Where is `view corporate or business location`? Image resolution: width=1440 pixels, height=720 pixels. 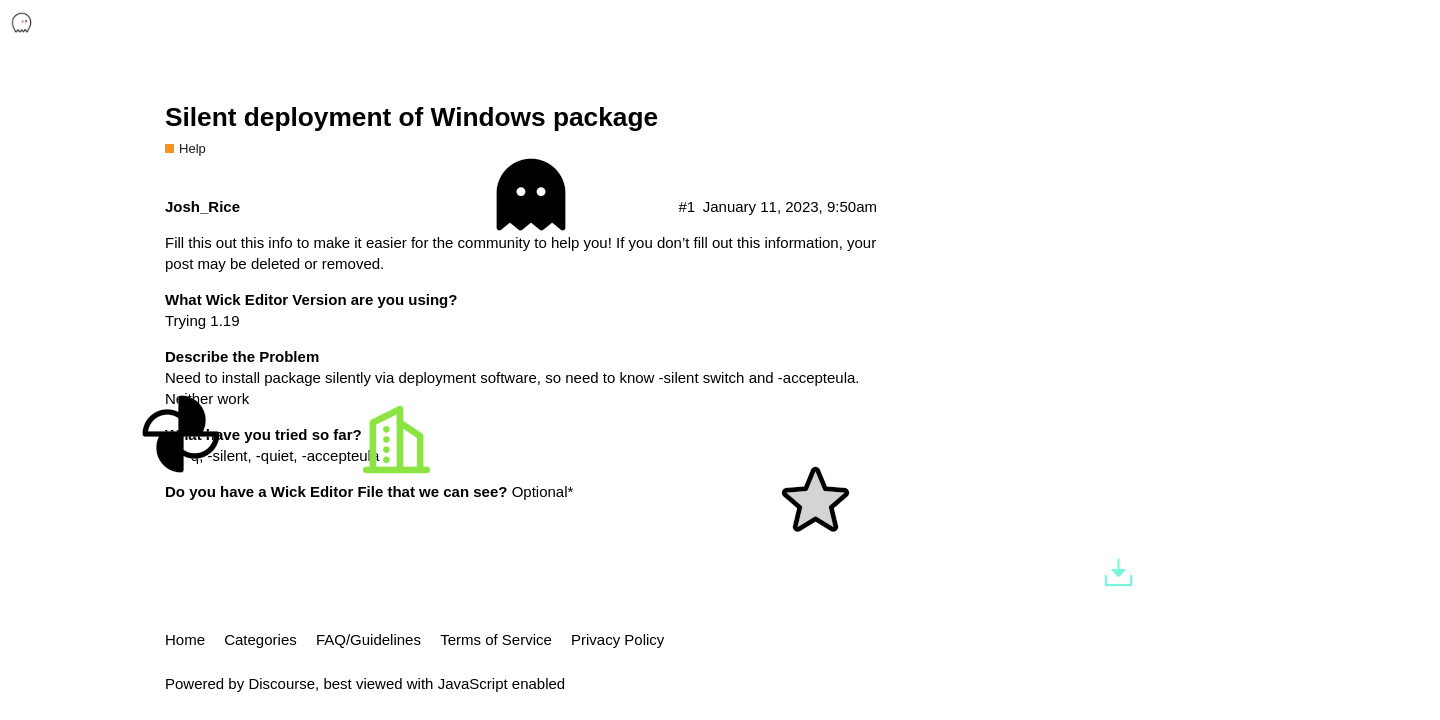 view corporate or business location is located at coordinates (396, 439).